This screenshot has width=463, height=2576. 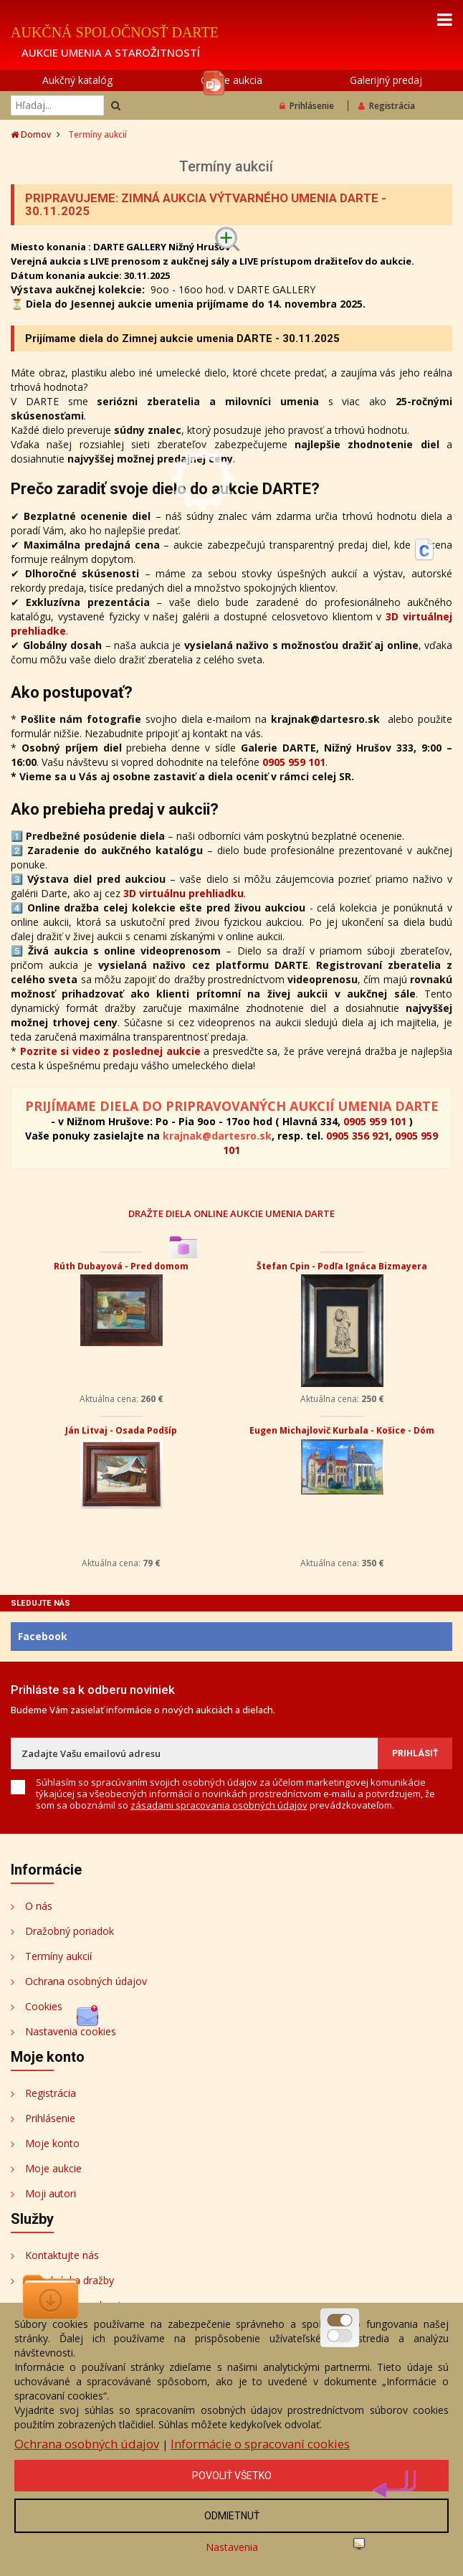 What do you see at coordinates (227, 239) in the screenshot?
I see `zoom in on content or image` at bounding box center [227, 239].